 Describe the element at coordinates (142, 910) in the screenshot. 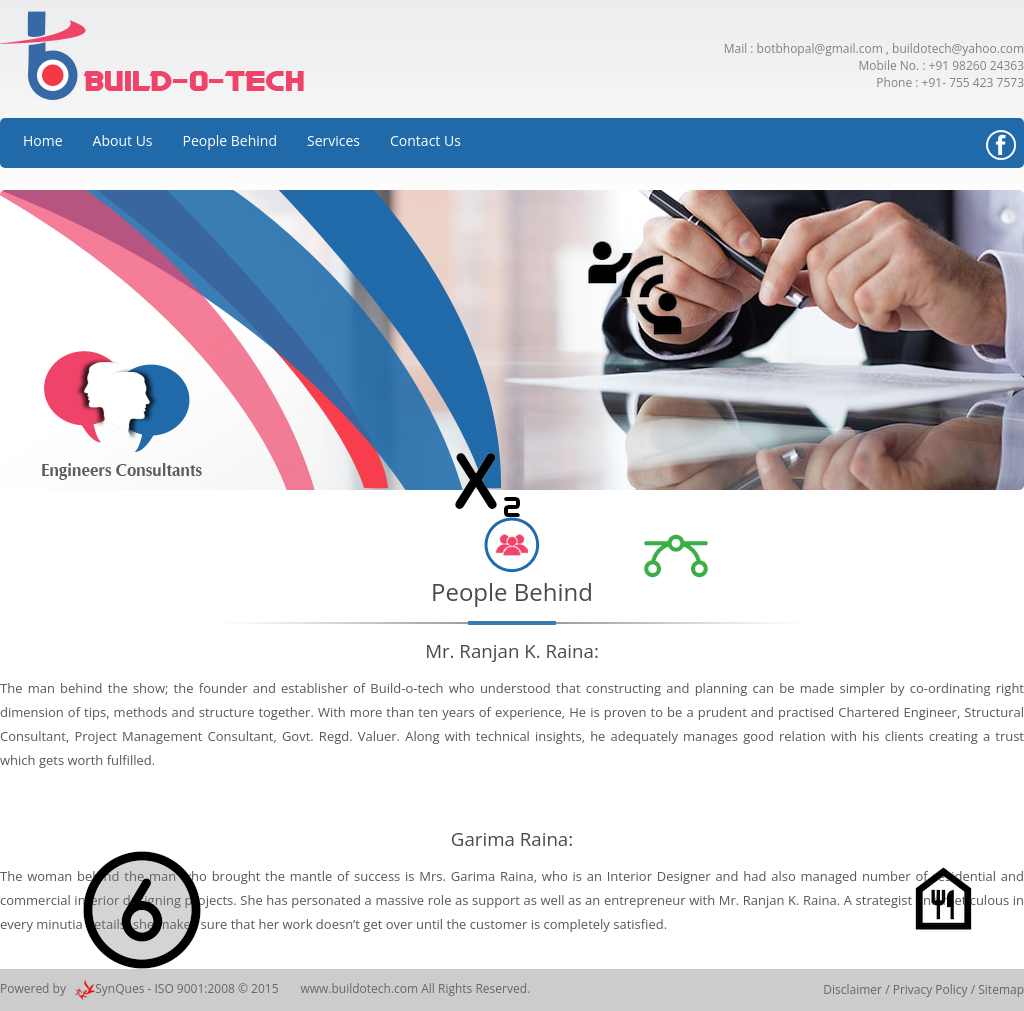

I see `indicates step 6 in a multi-step process` at that location.